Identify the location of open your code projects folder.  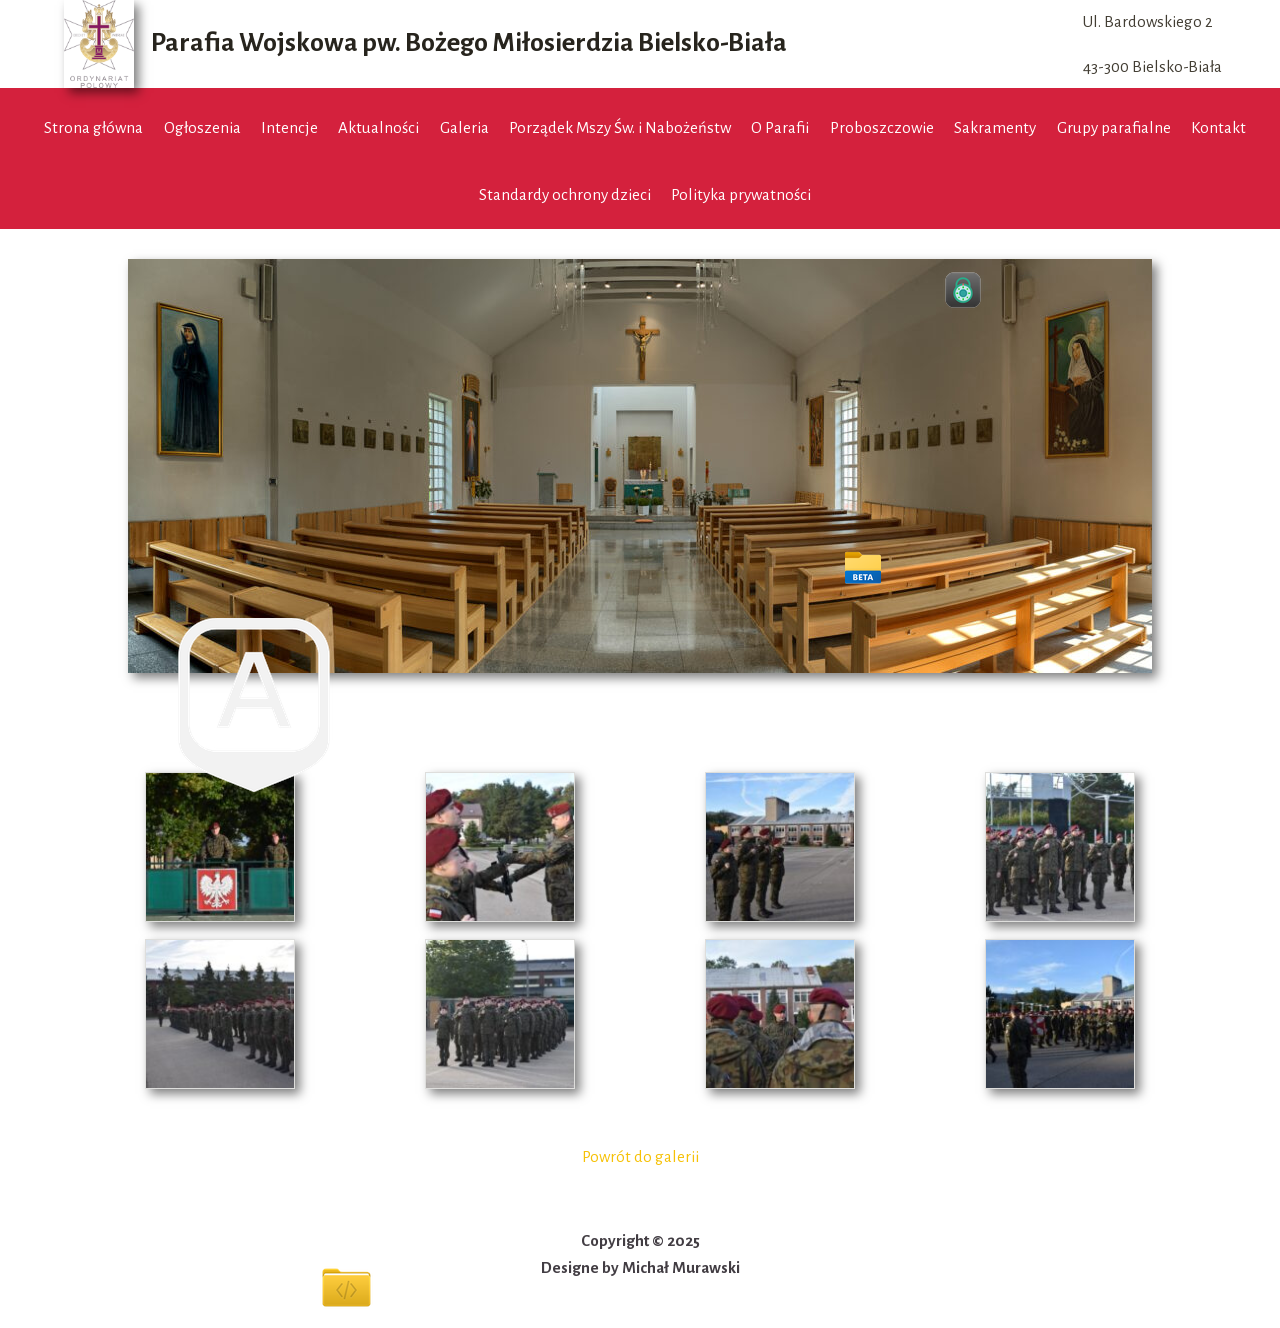
(346, 1287).